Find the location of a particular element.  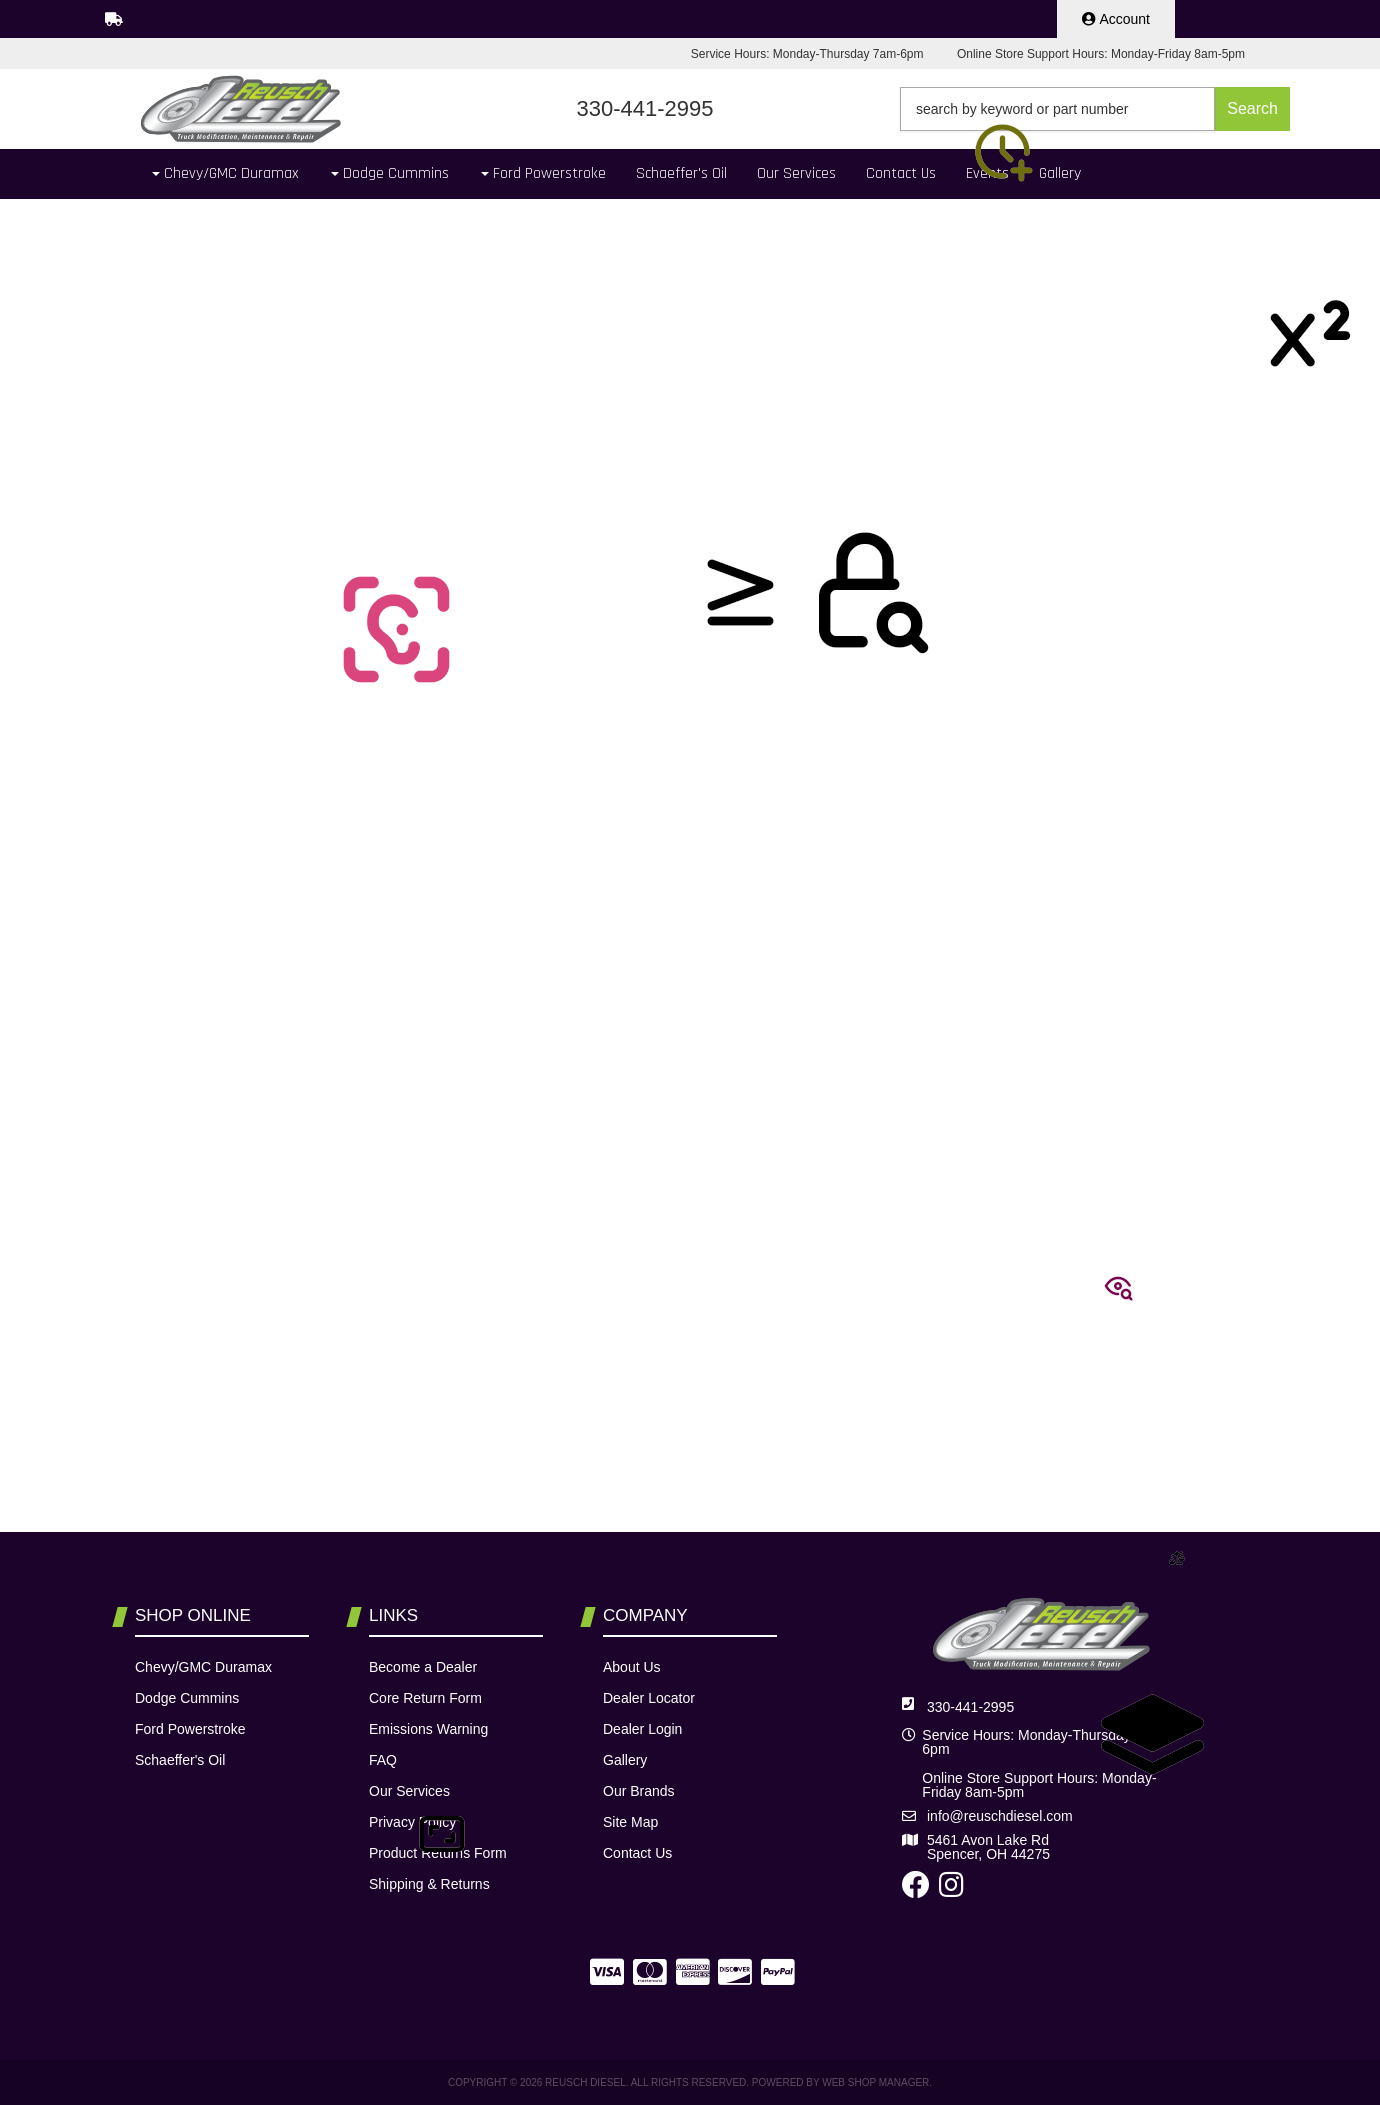

adjust aspect ratio settings is located at coordinates (442, 1834).